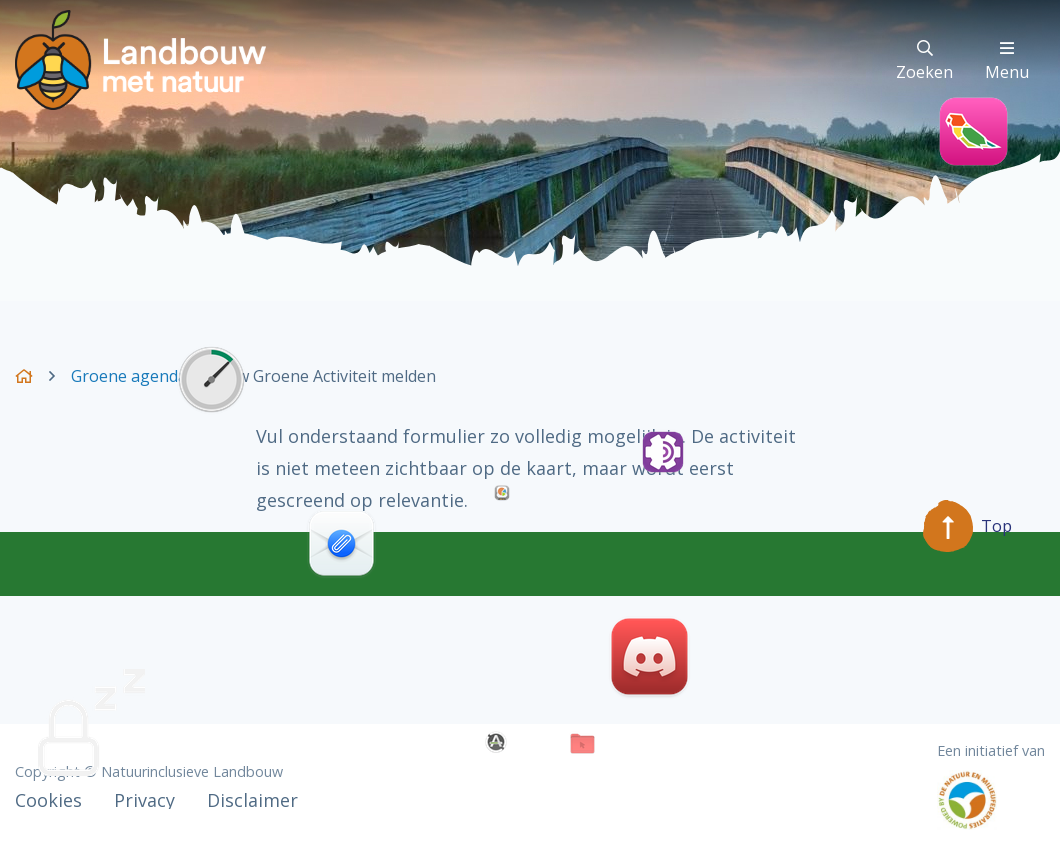  What do you see at coordinates (496, 742) in the screenshot?
I see `check for available software updates` at bounding box center [496, 742].